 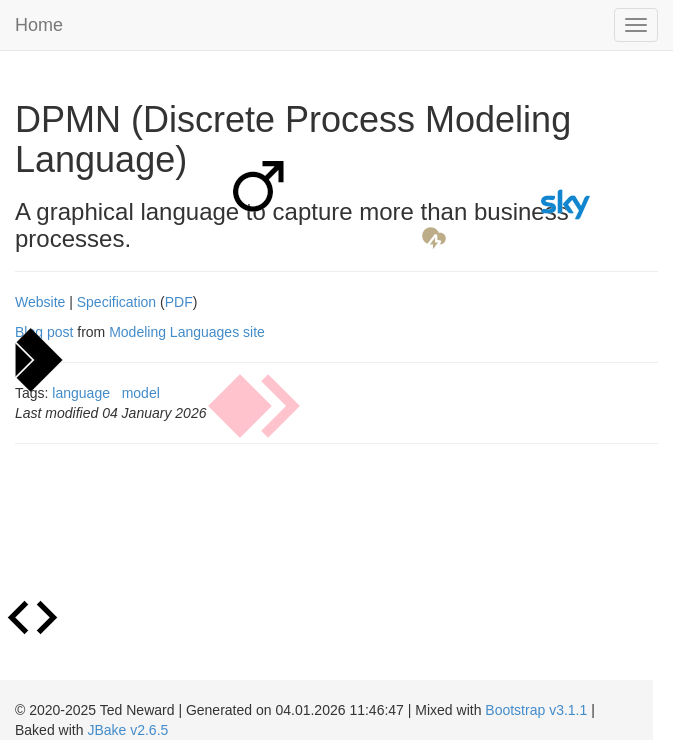 What do you see at coordinates (32, 617) in the screenshot?
I see `expand content horizontally` at bounding box center [32, 617].